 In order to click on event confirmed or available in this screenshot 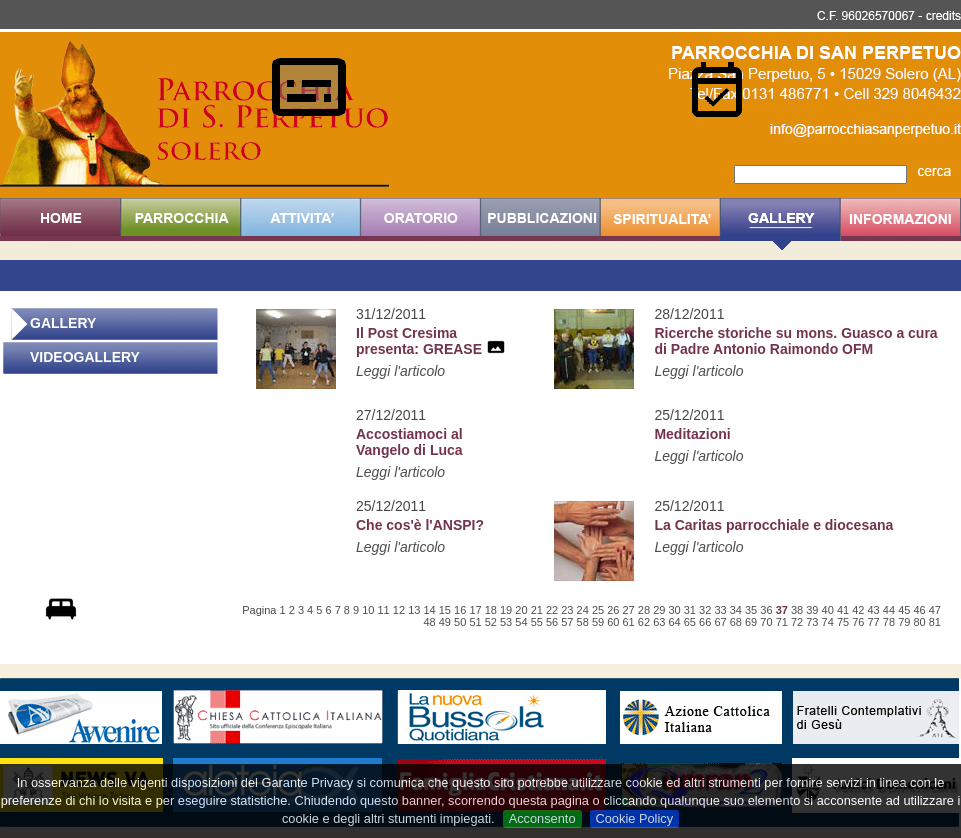, I will do `click(717, 92)`.